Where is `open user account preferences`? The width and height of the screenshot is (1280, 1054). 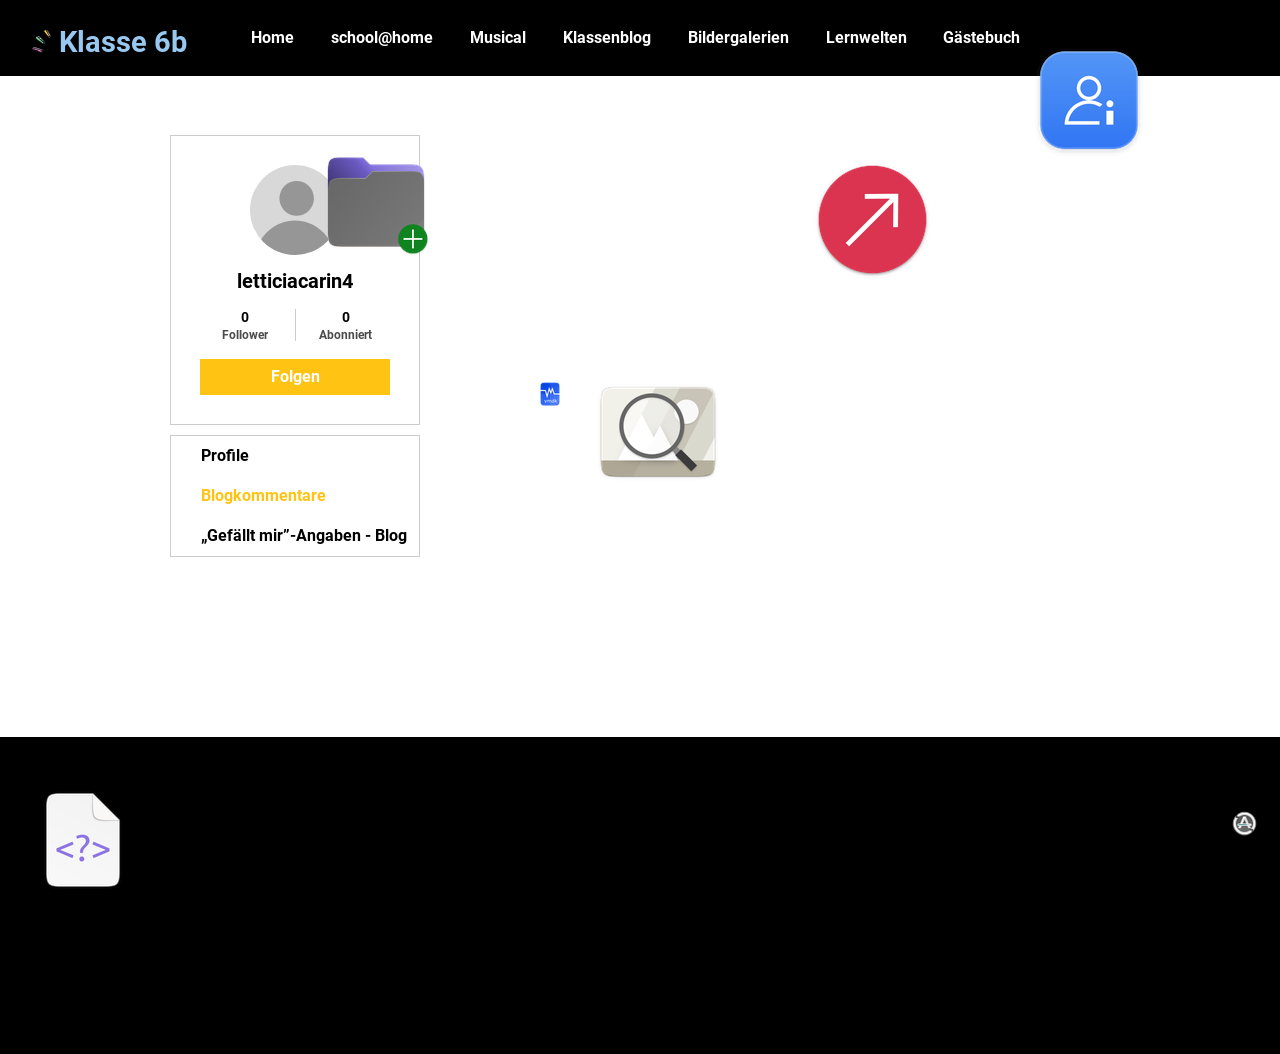 open user account preferences is located at coordinates (1089, 102).